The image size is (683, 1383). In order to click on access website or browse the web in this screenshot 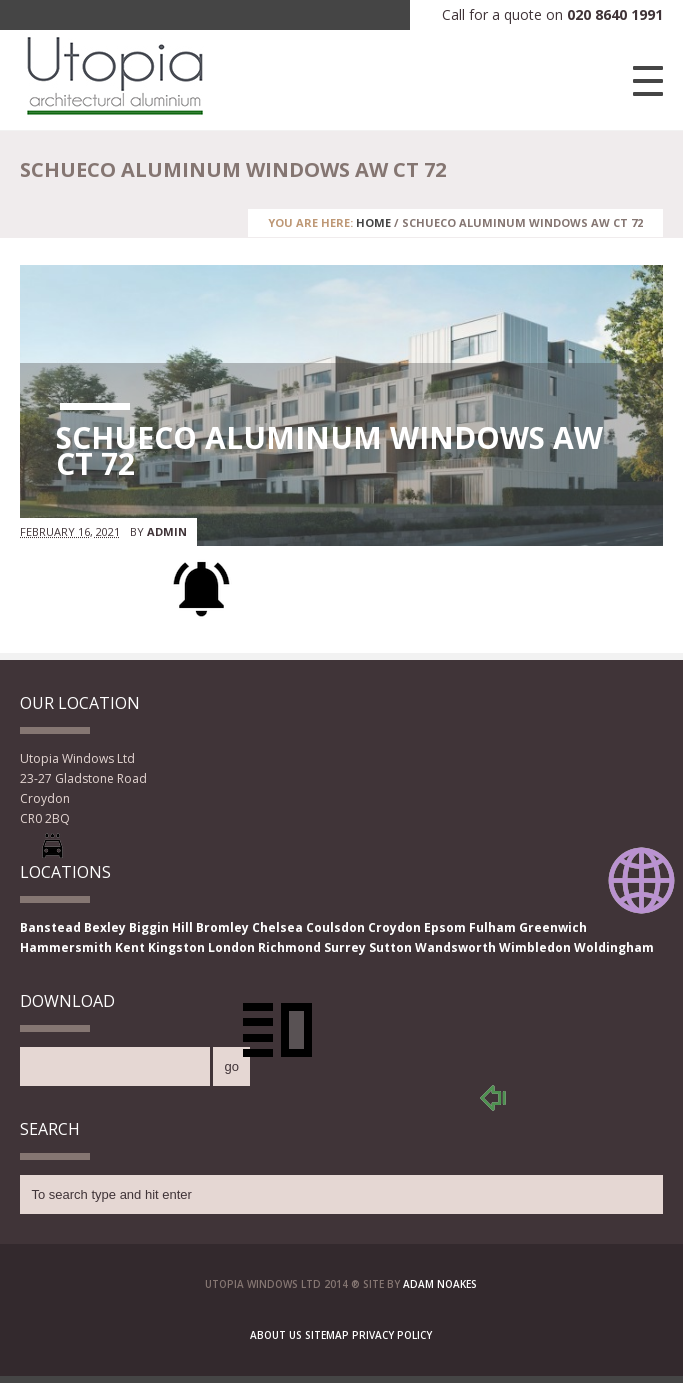, I will do `click(641, 880)`.